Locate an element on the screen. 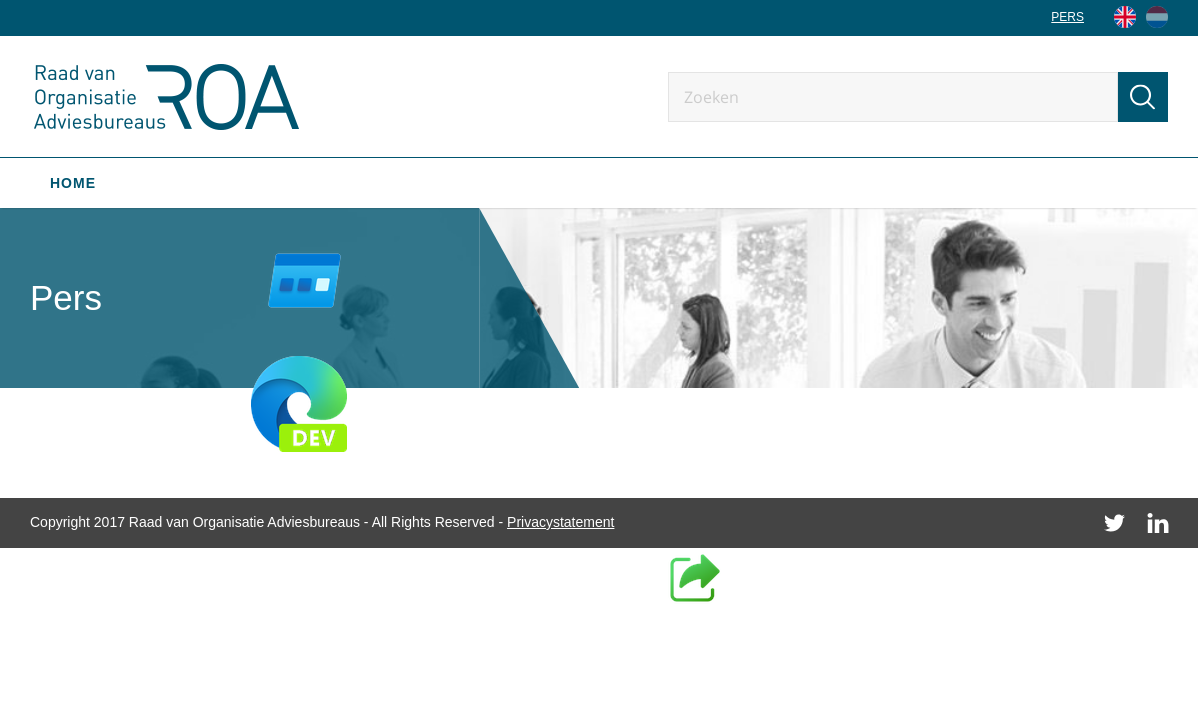  share this item with others is located at coordinates (694, 578).